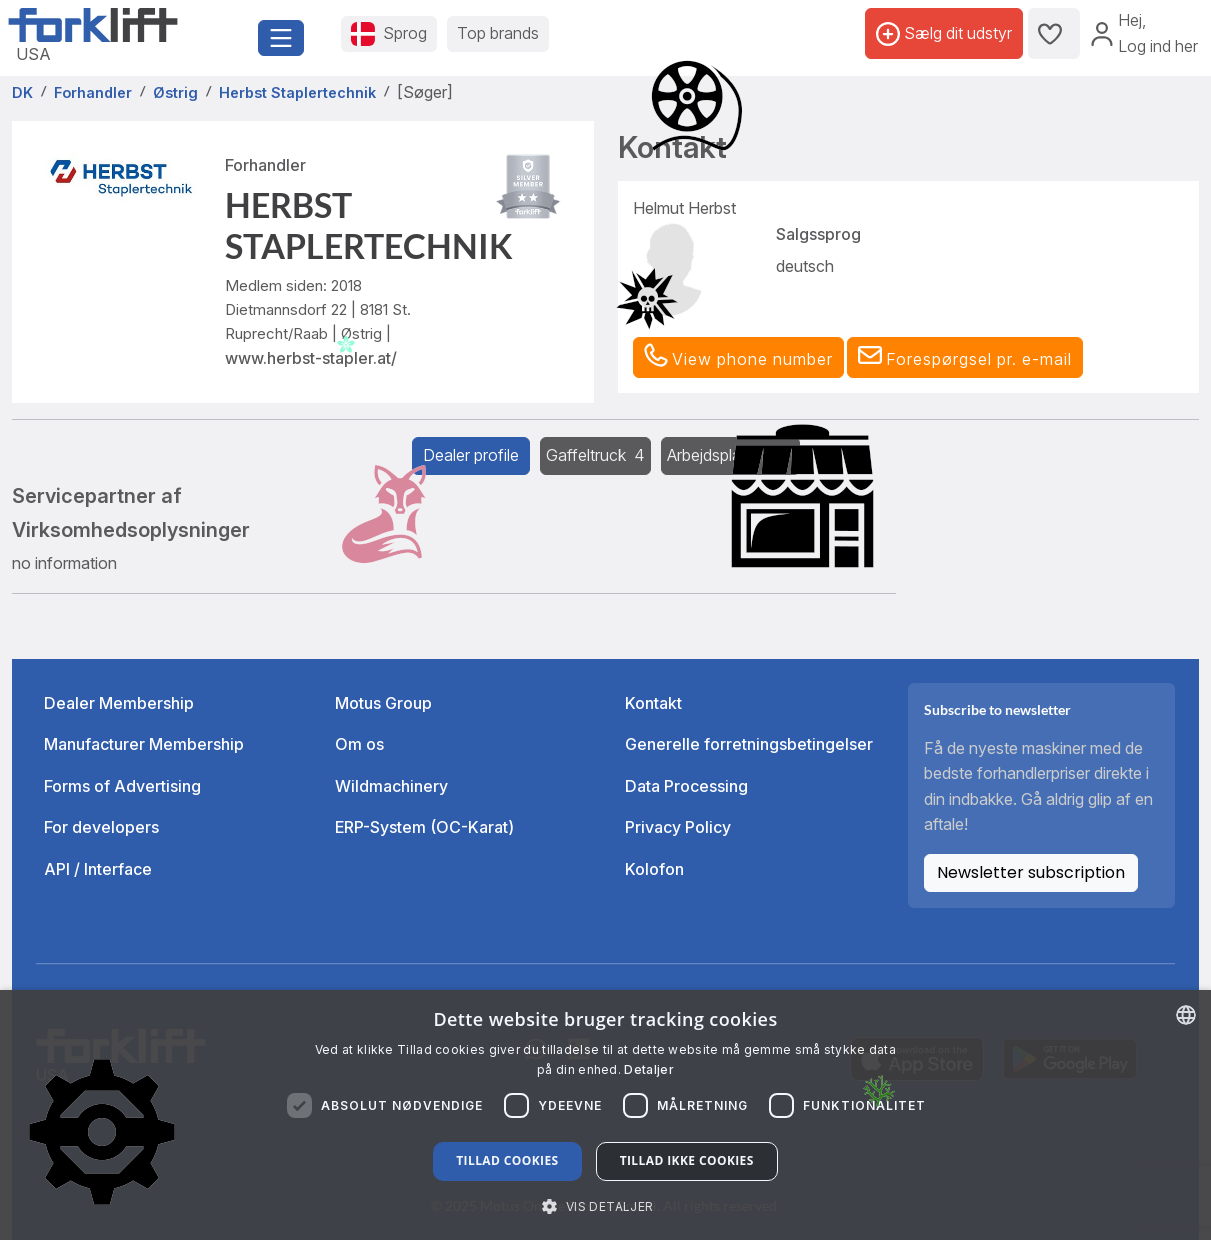 This screenshot has width=1211, height=1240. I want to click on indicates a death or game over event, so click(647, 299).